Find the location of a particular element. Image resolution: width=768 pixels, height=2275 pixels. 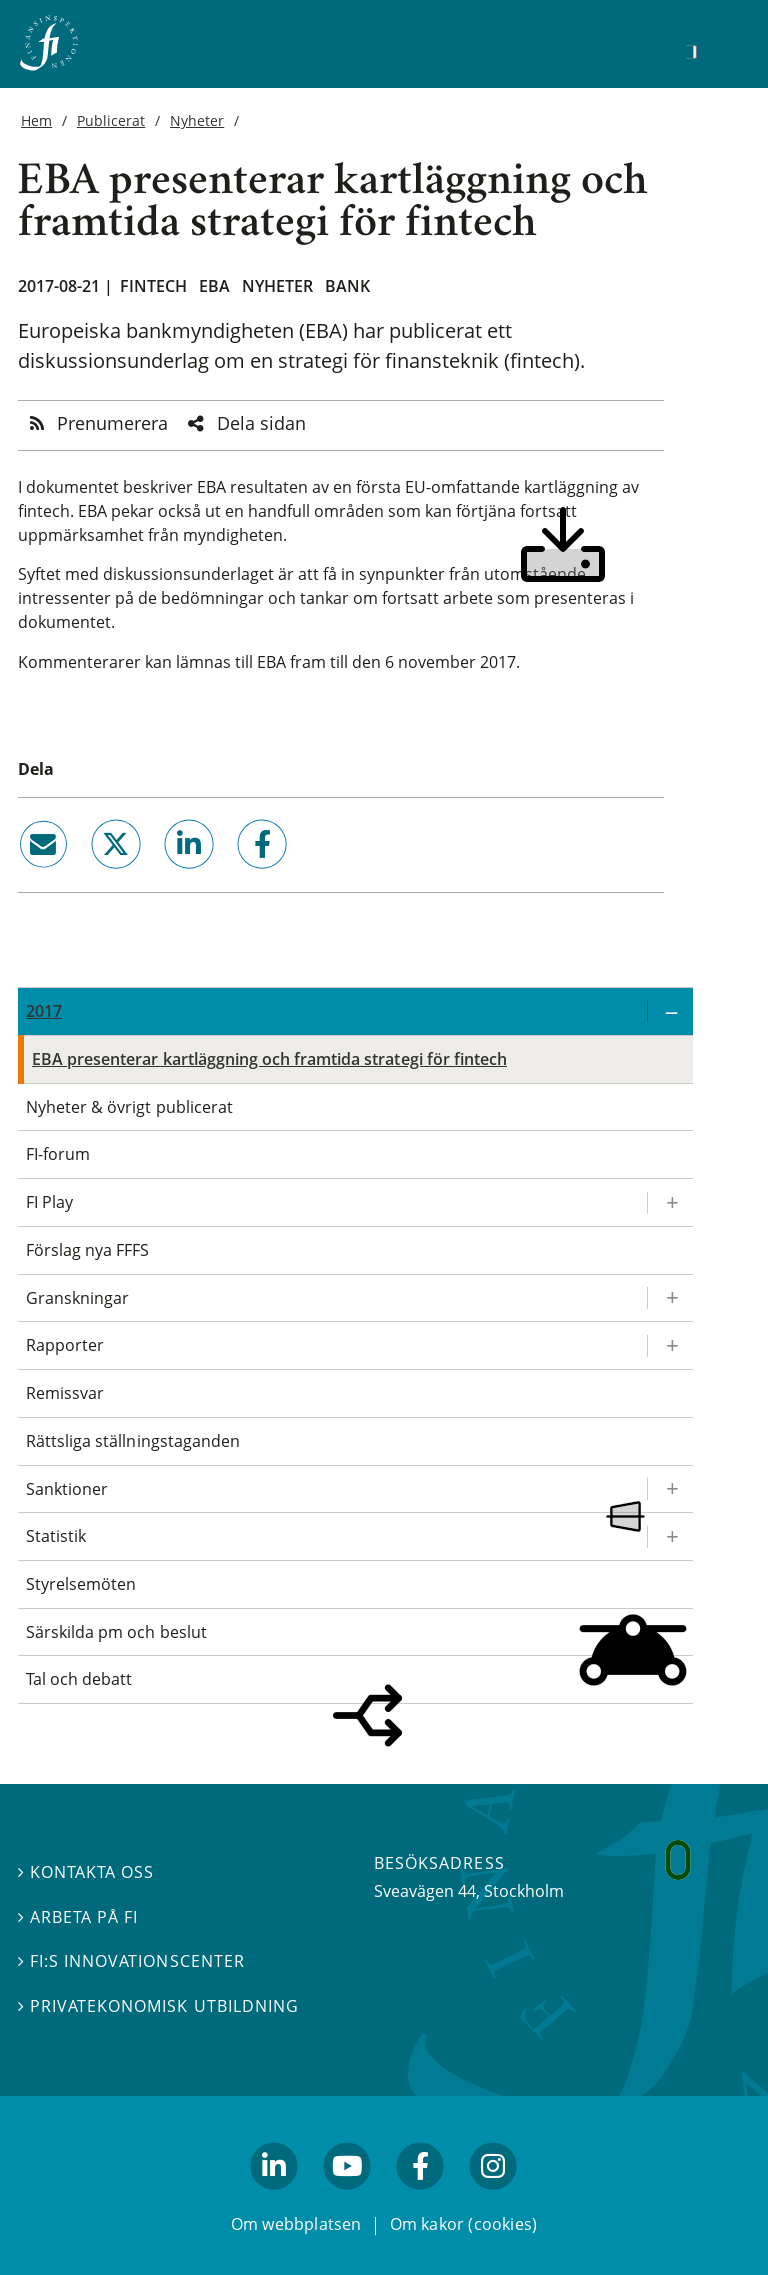

split or branch content into multiple paths is located at coordinates (367, 1715).